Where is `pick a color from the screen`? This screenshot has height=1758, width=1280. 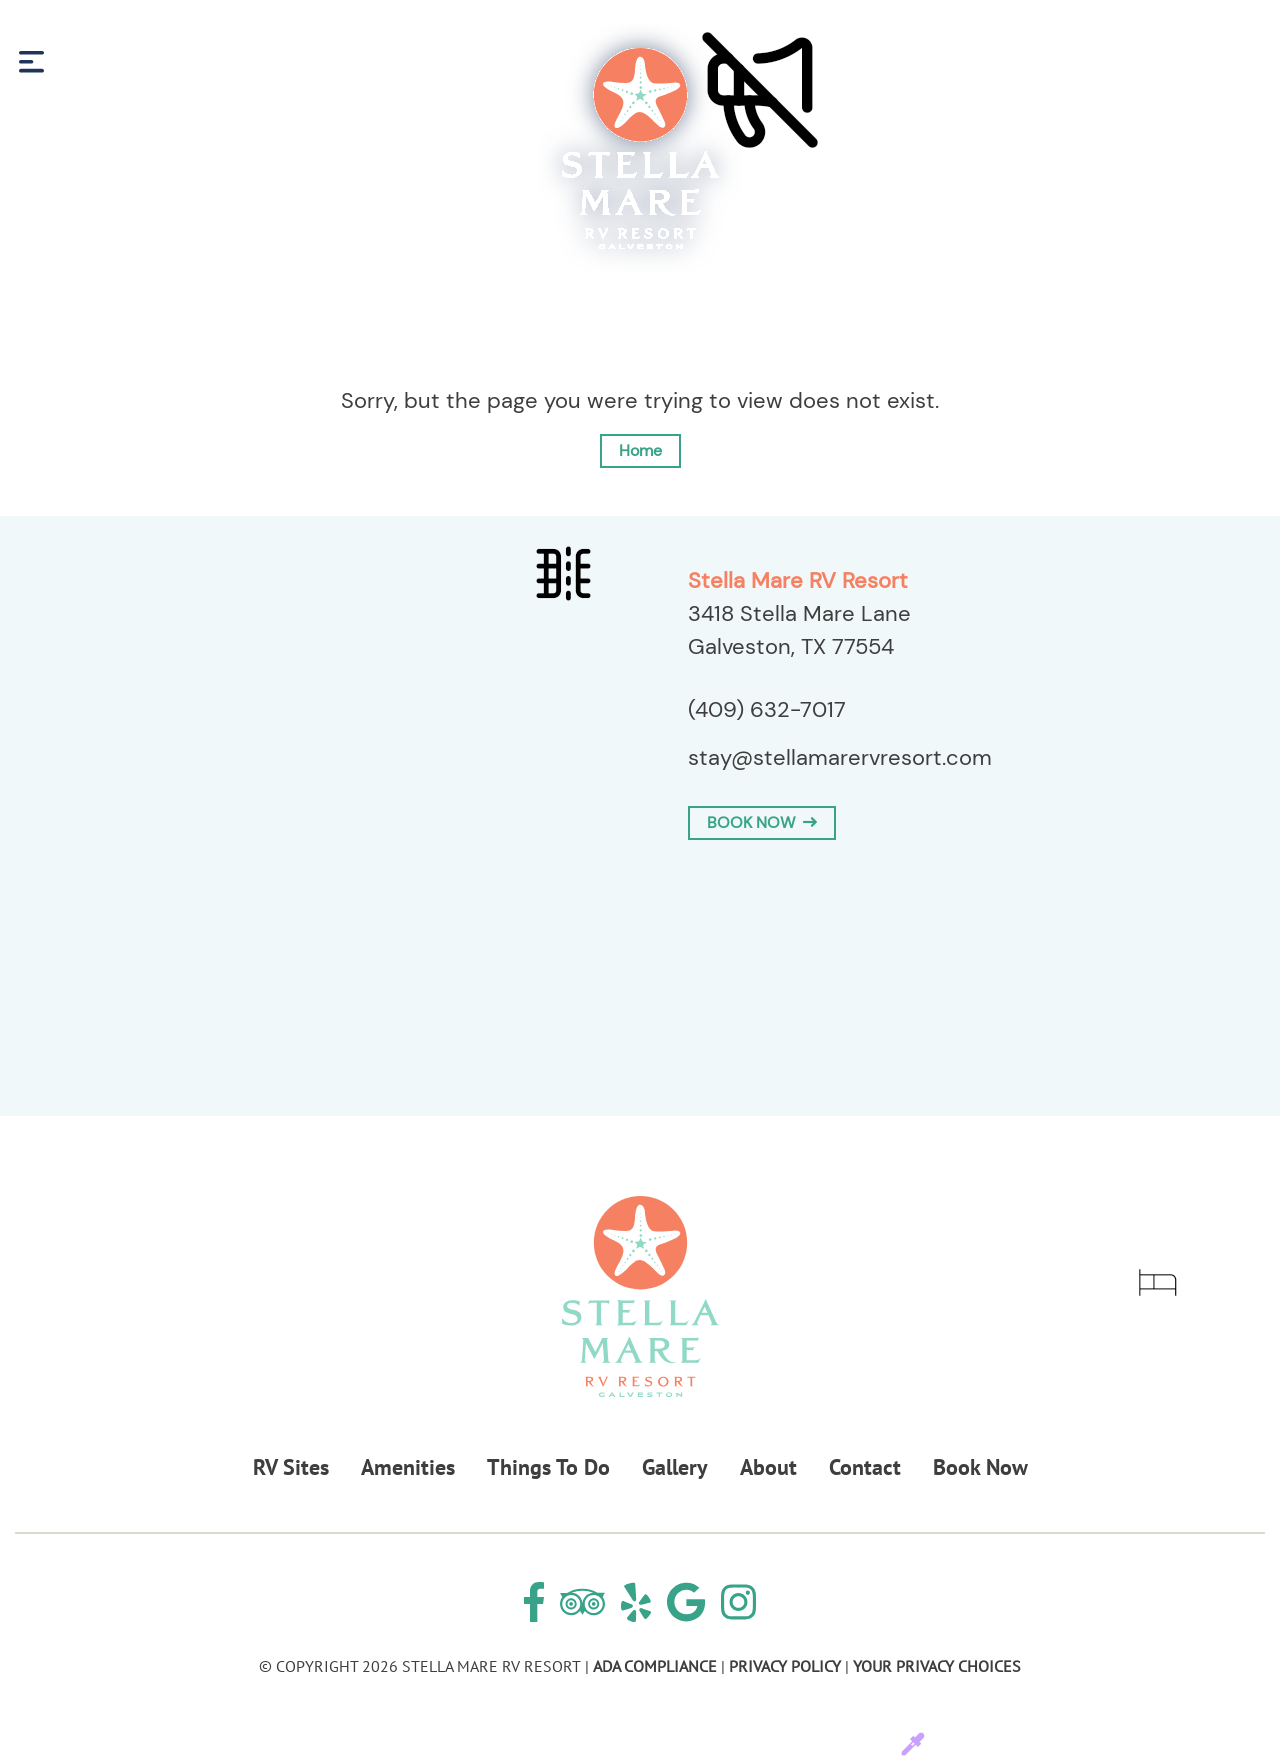 pick a color from the screen is located at coordinates (913, 1744).